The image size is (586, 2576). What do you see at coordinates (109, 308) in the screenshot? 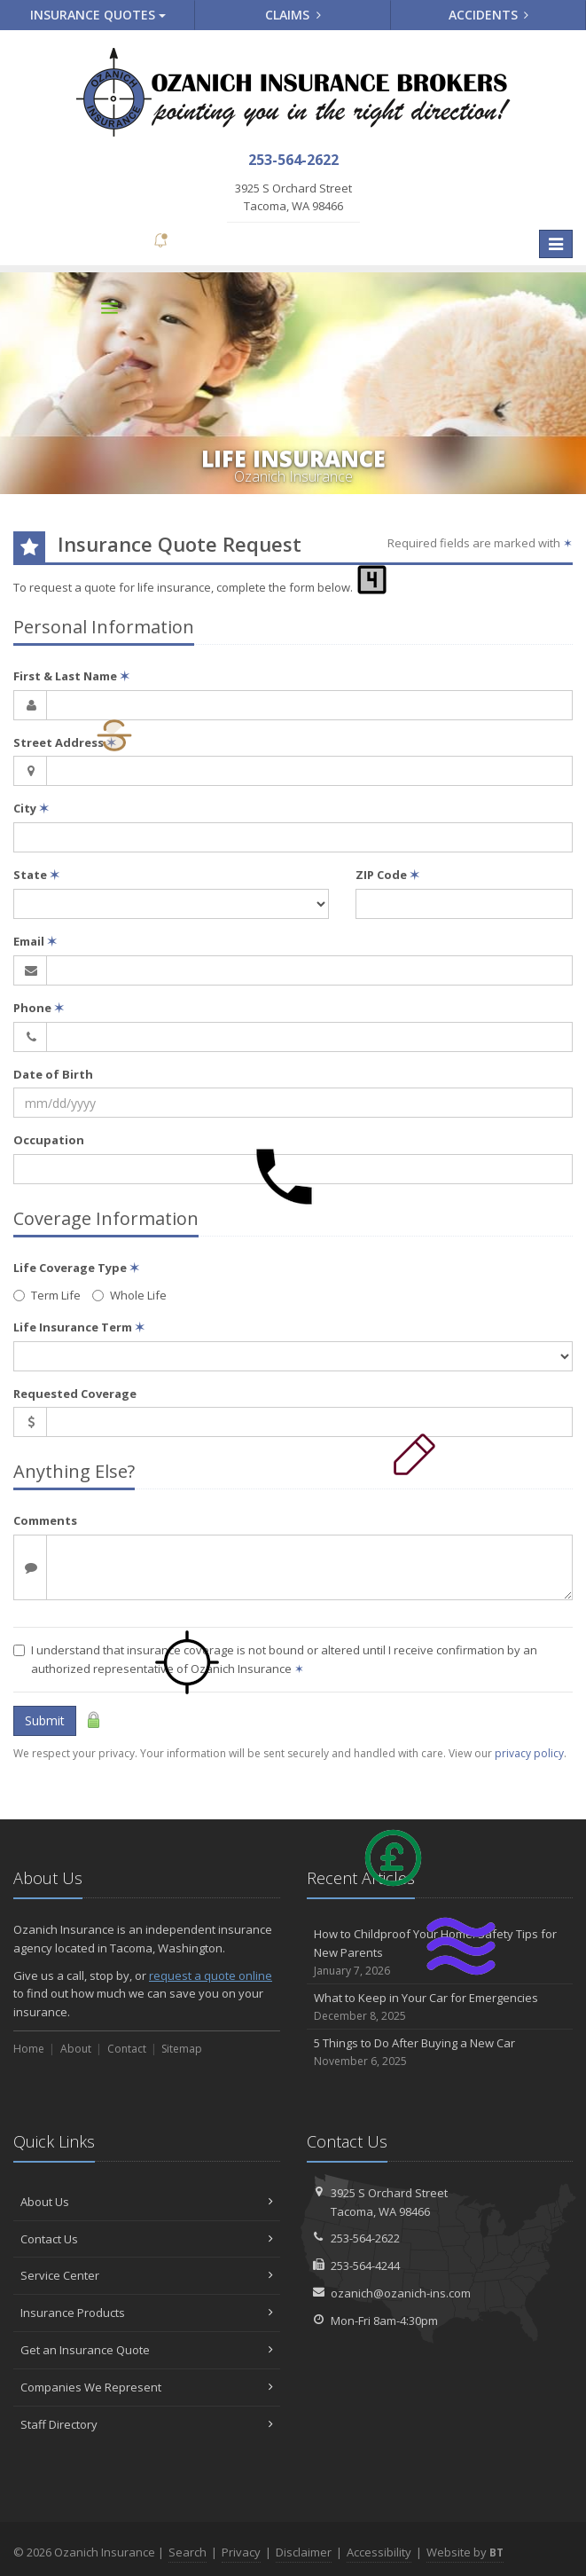
I see `open navigation menu` at bounding box center [109, 308].